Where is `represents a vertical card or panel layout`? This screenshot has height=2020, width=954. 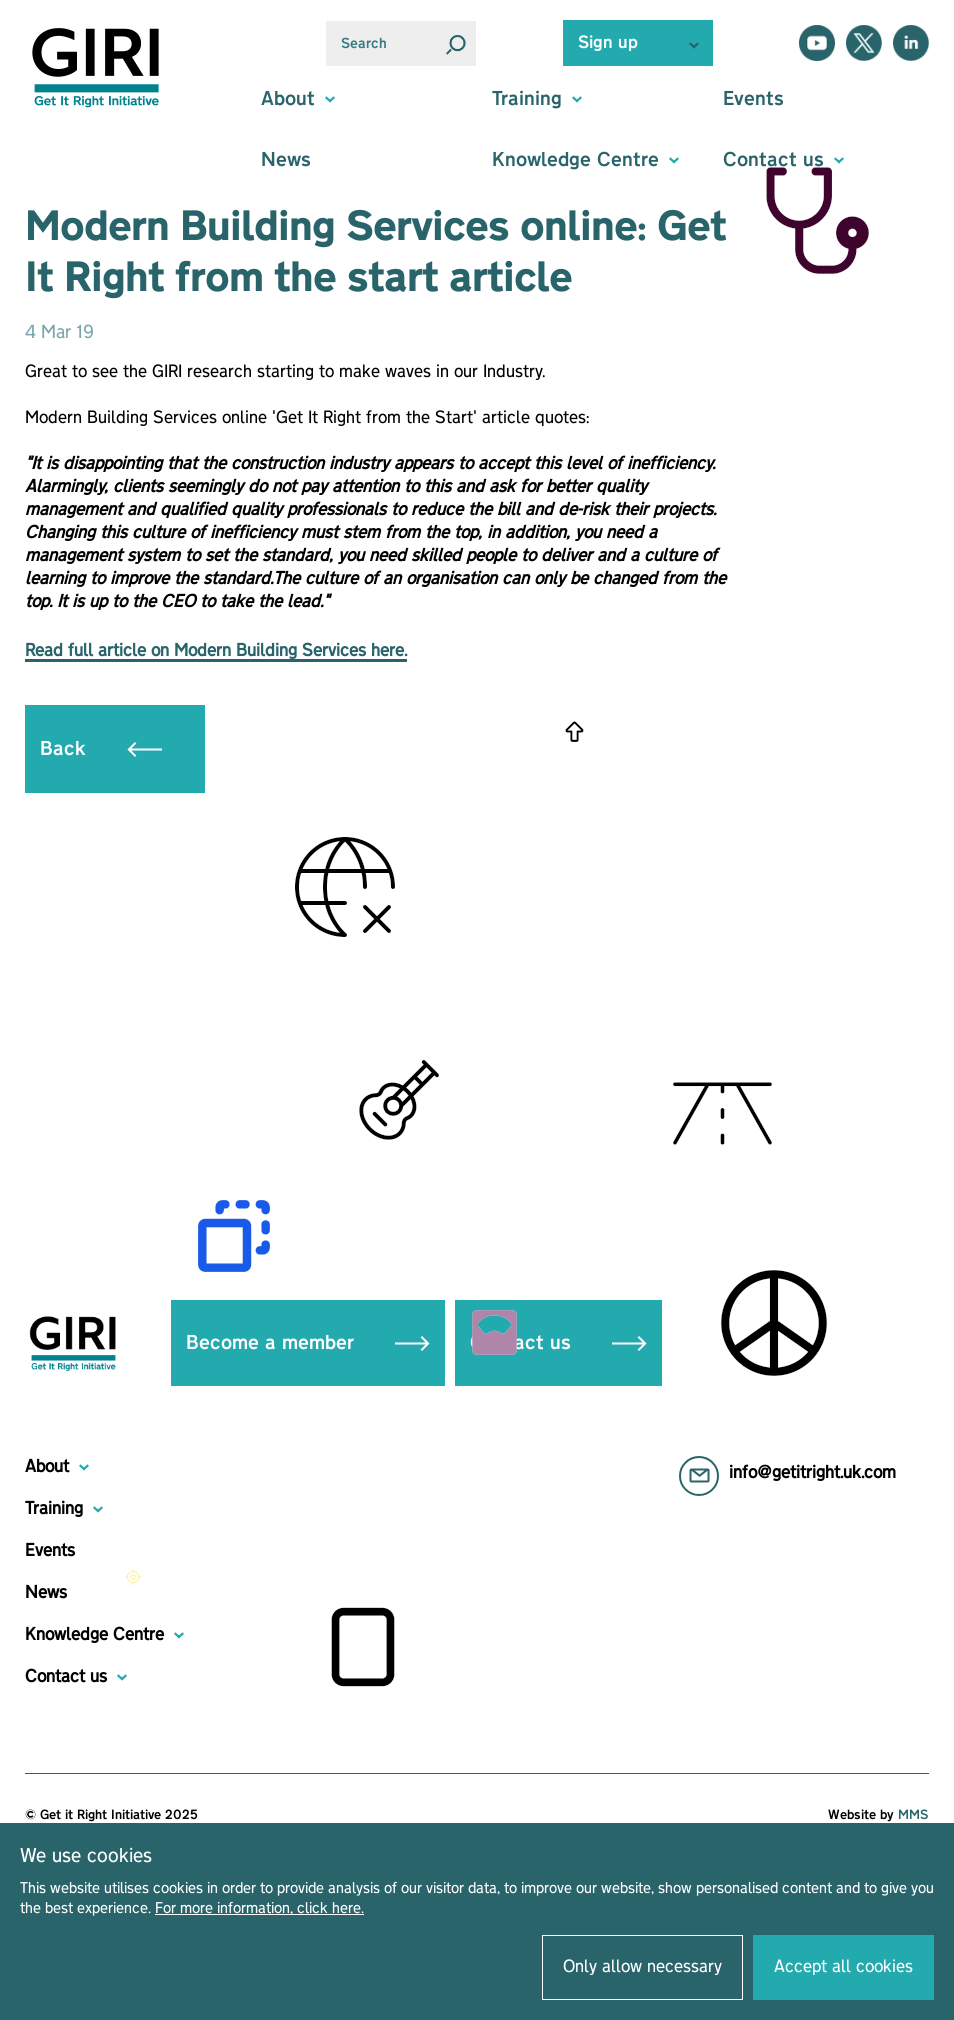
represents a vertical card or panel layout is located at coordinates (363, 1647).